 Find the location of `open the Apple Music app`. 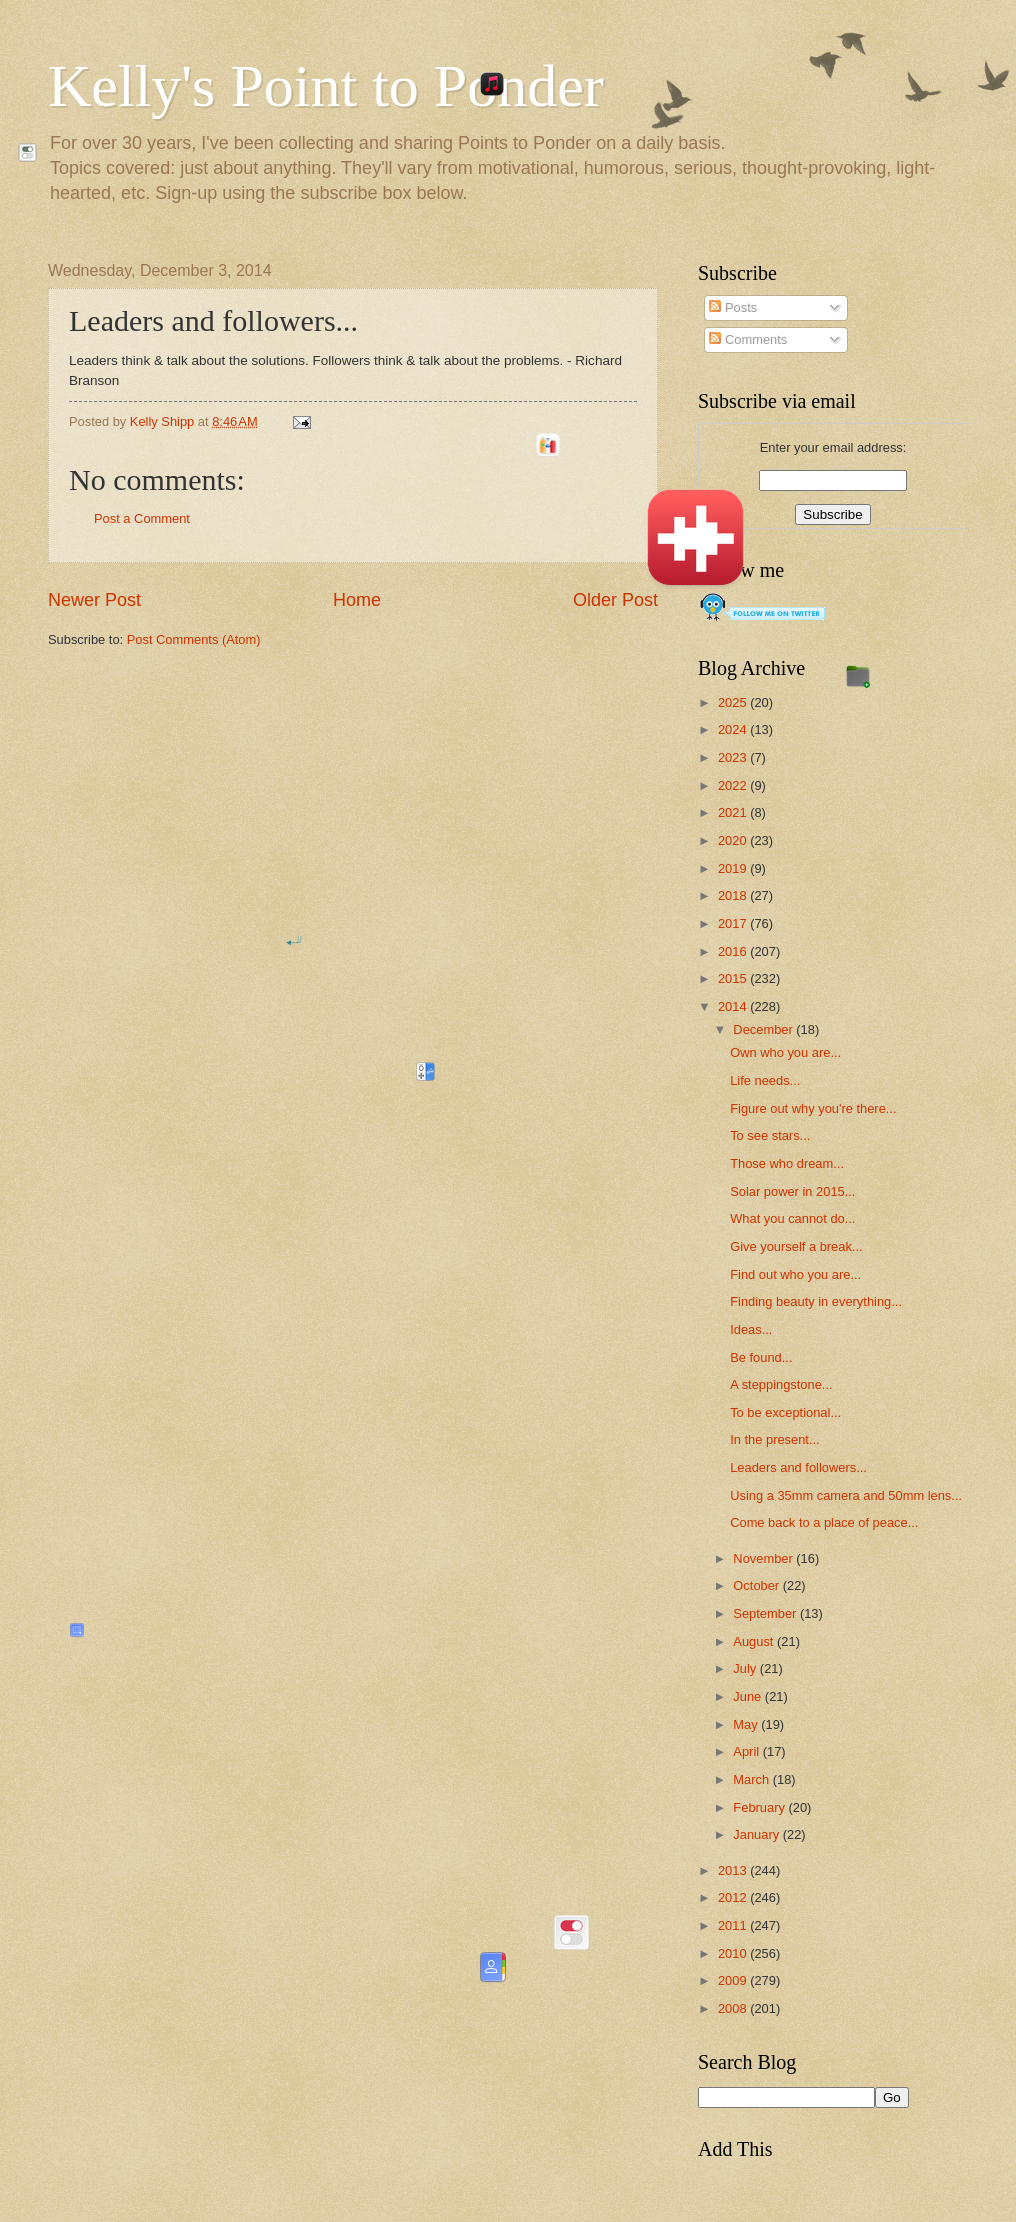

open the Apple Music app is located at coordinates (492, 84).